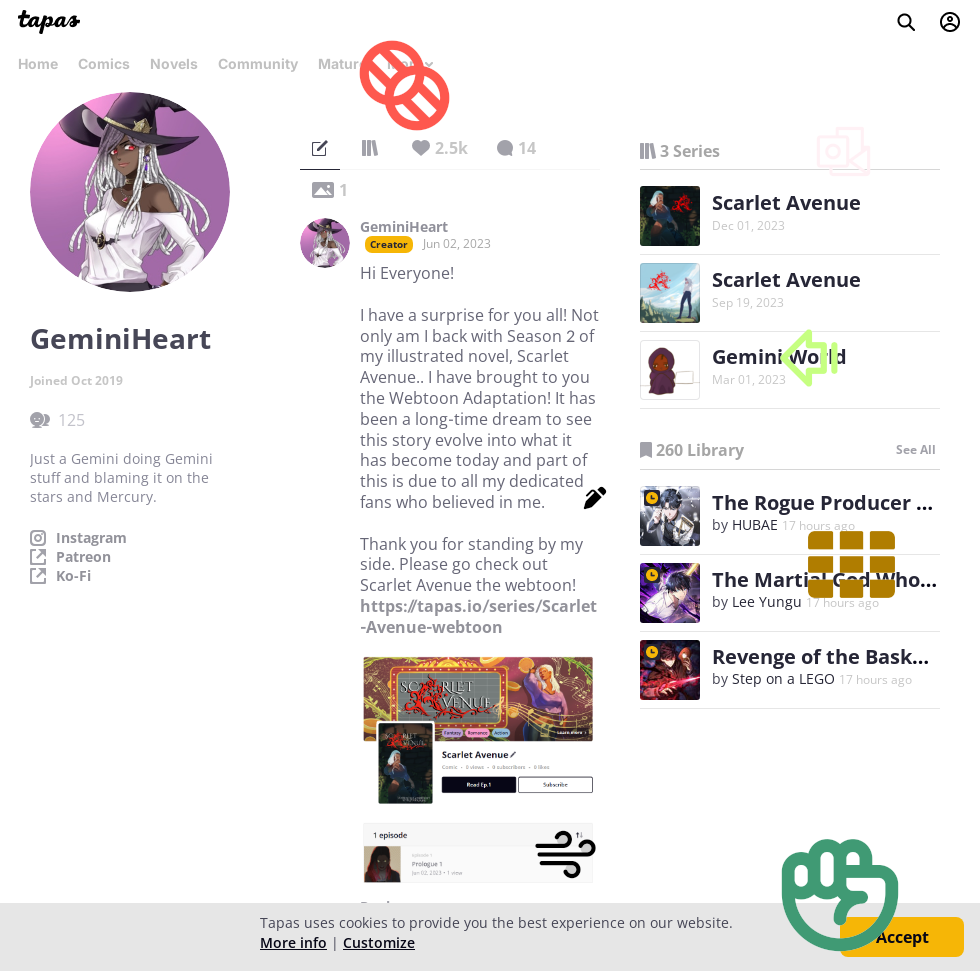 This screenshot has width=980, height=971. I want to click on open app drawer or menu, so click(851, 564).